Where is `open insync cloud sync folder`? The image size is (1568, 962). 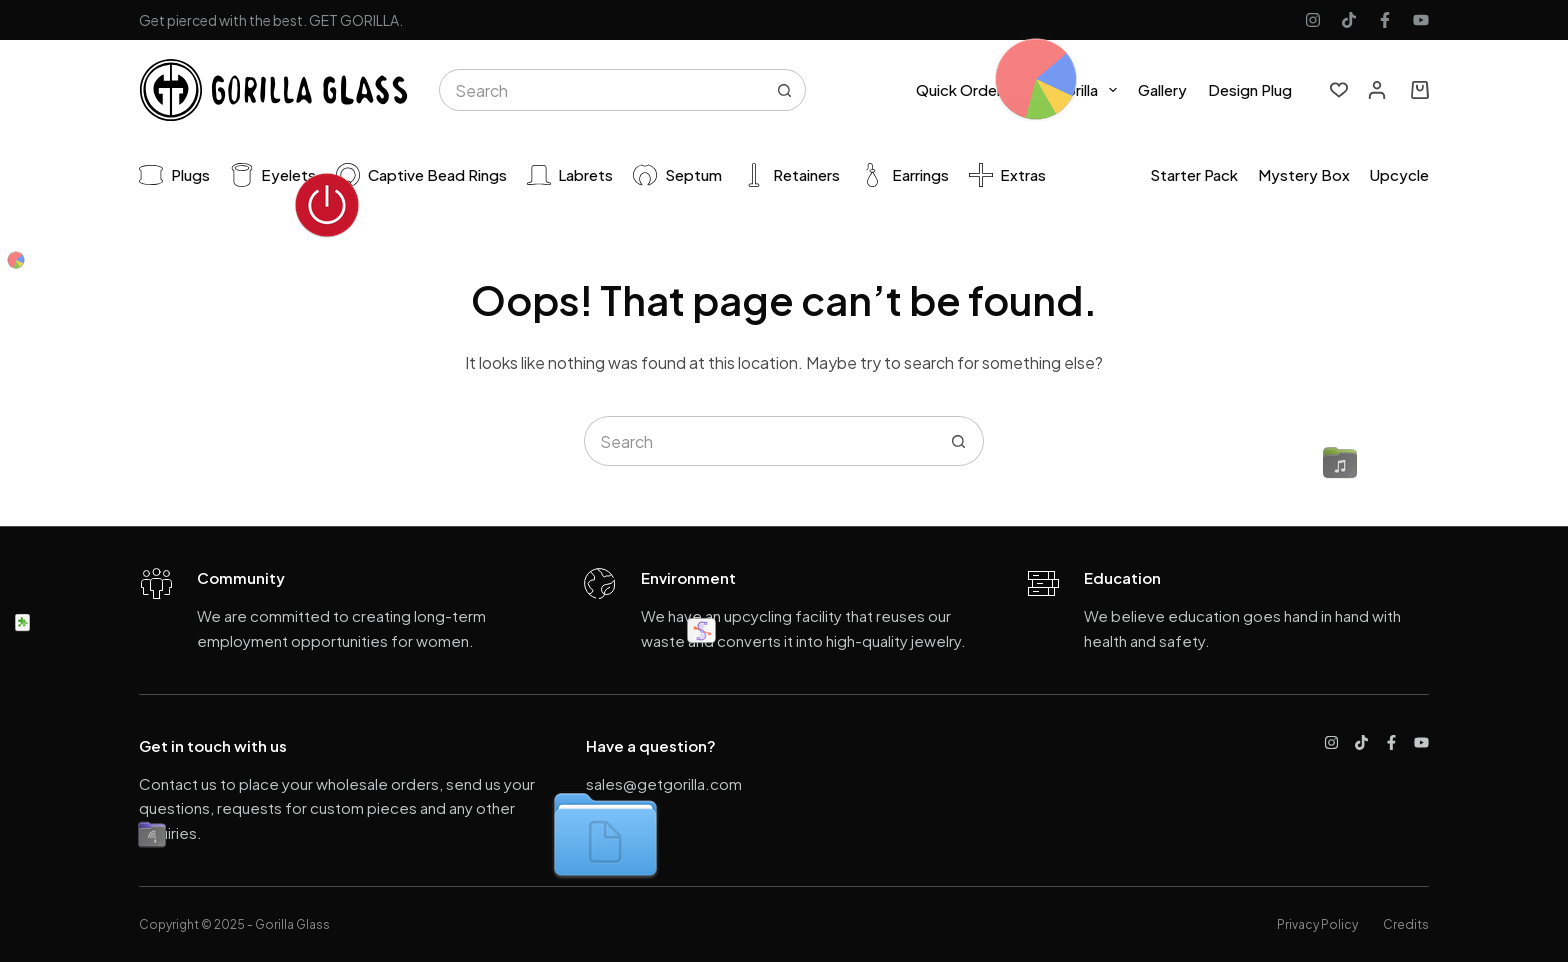 open insync cloud sync folder is located at coordinates (152, 834).